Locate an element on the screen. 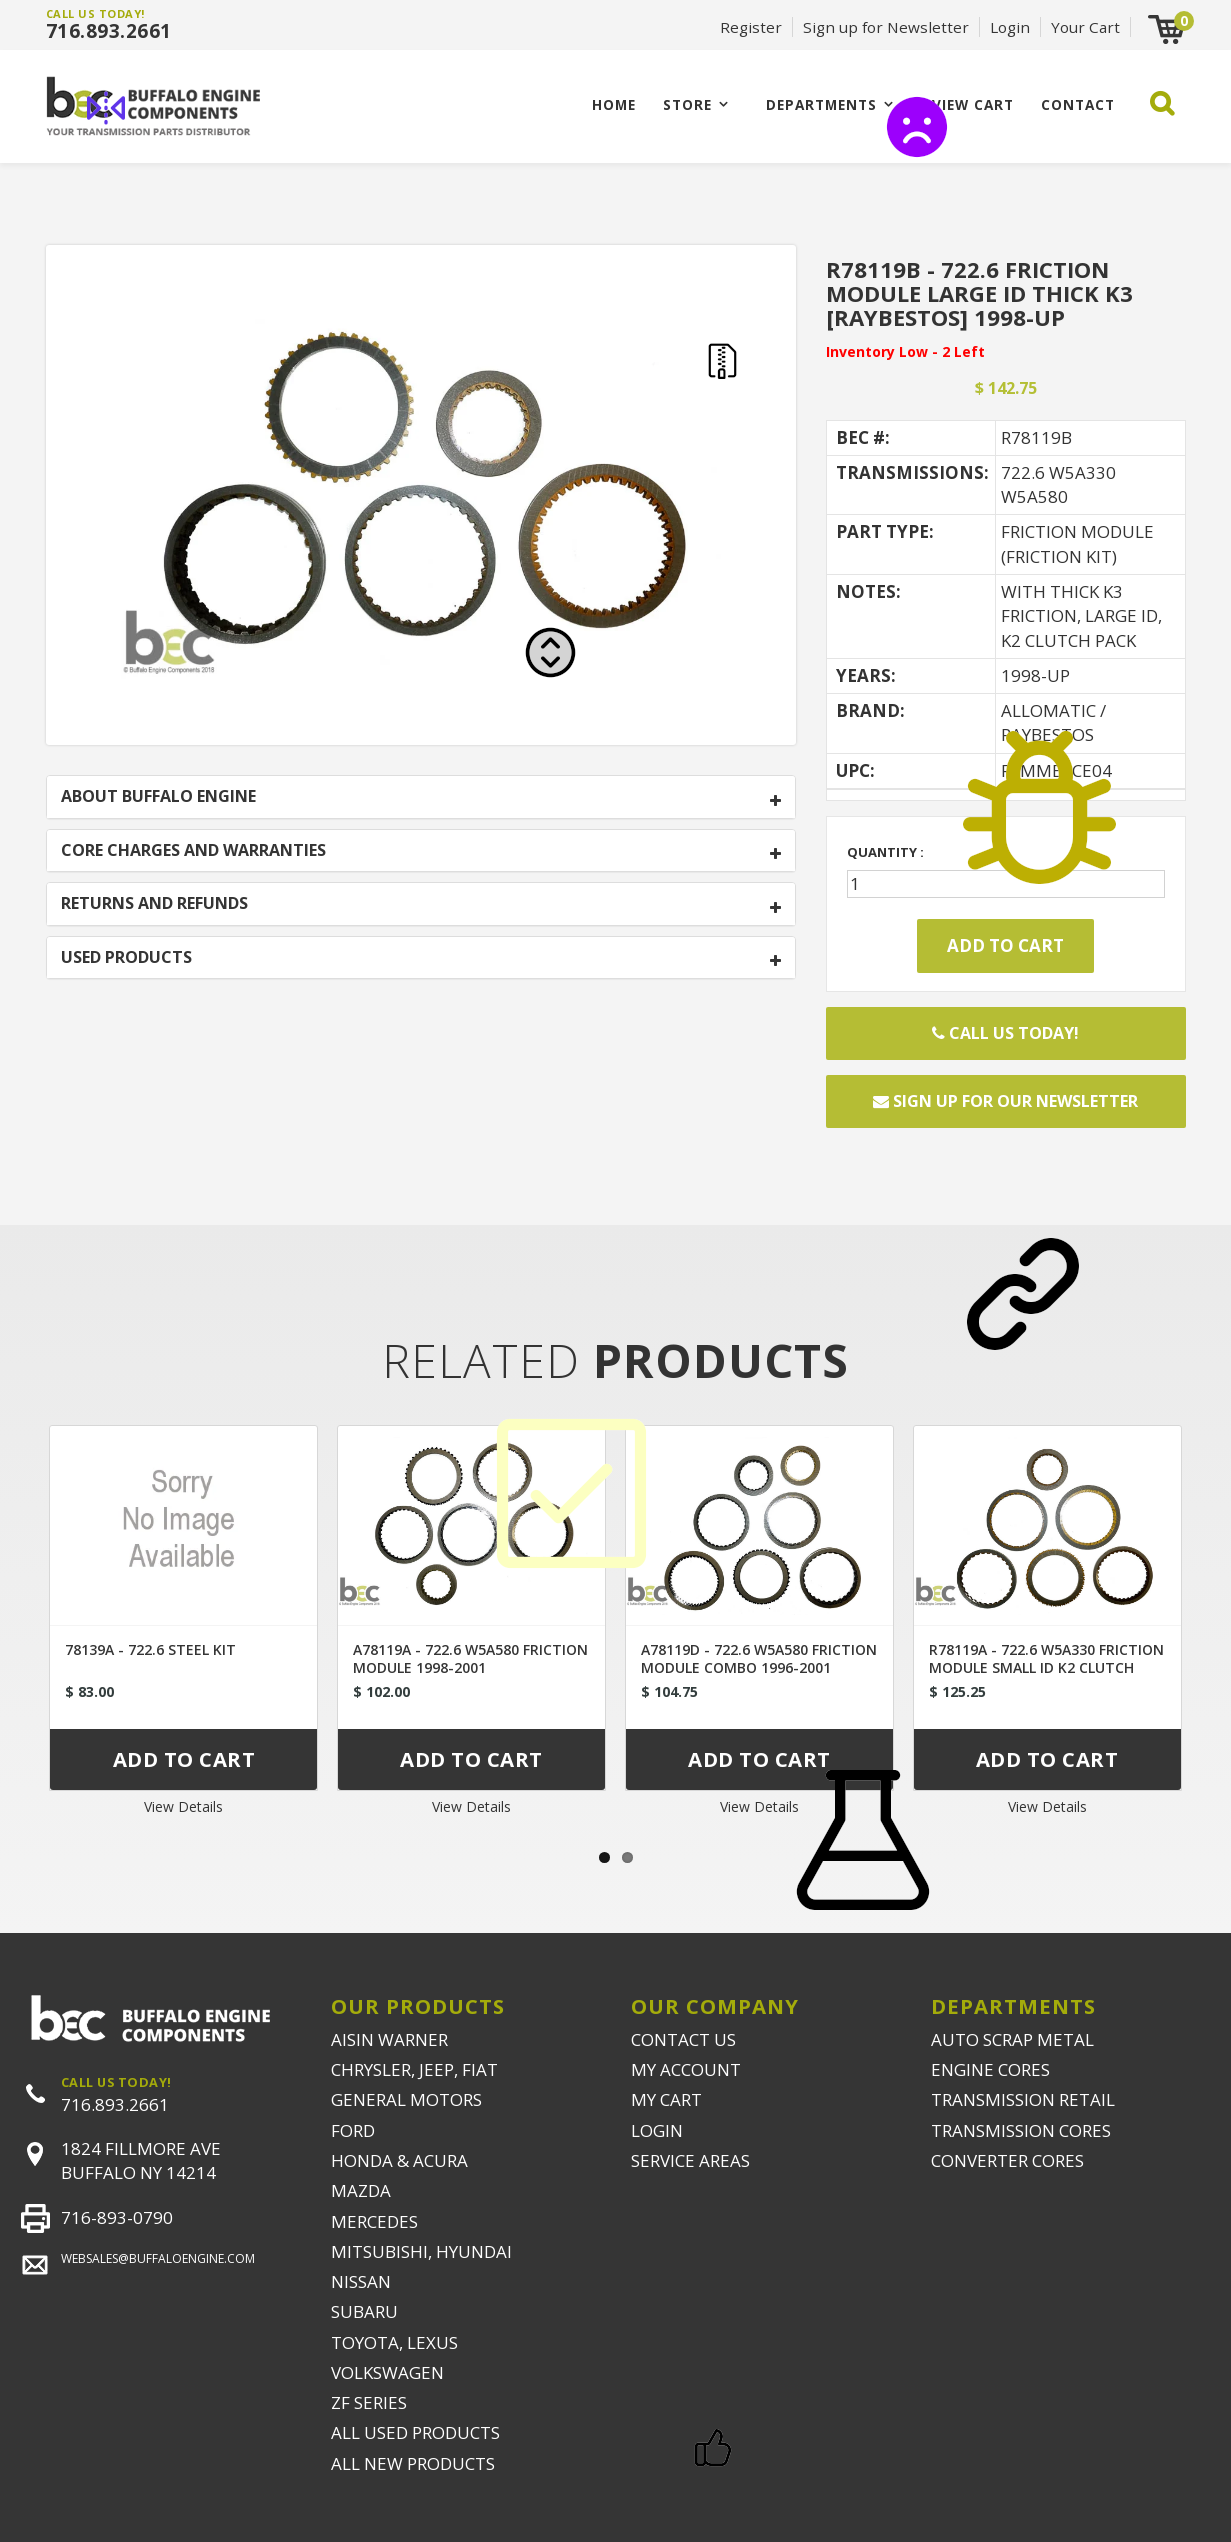 Image resolution: width=1231 pixels, height=2542 pixels. mirror or flip content horizontally is located at coordinates (106, 108).